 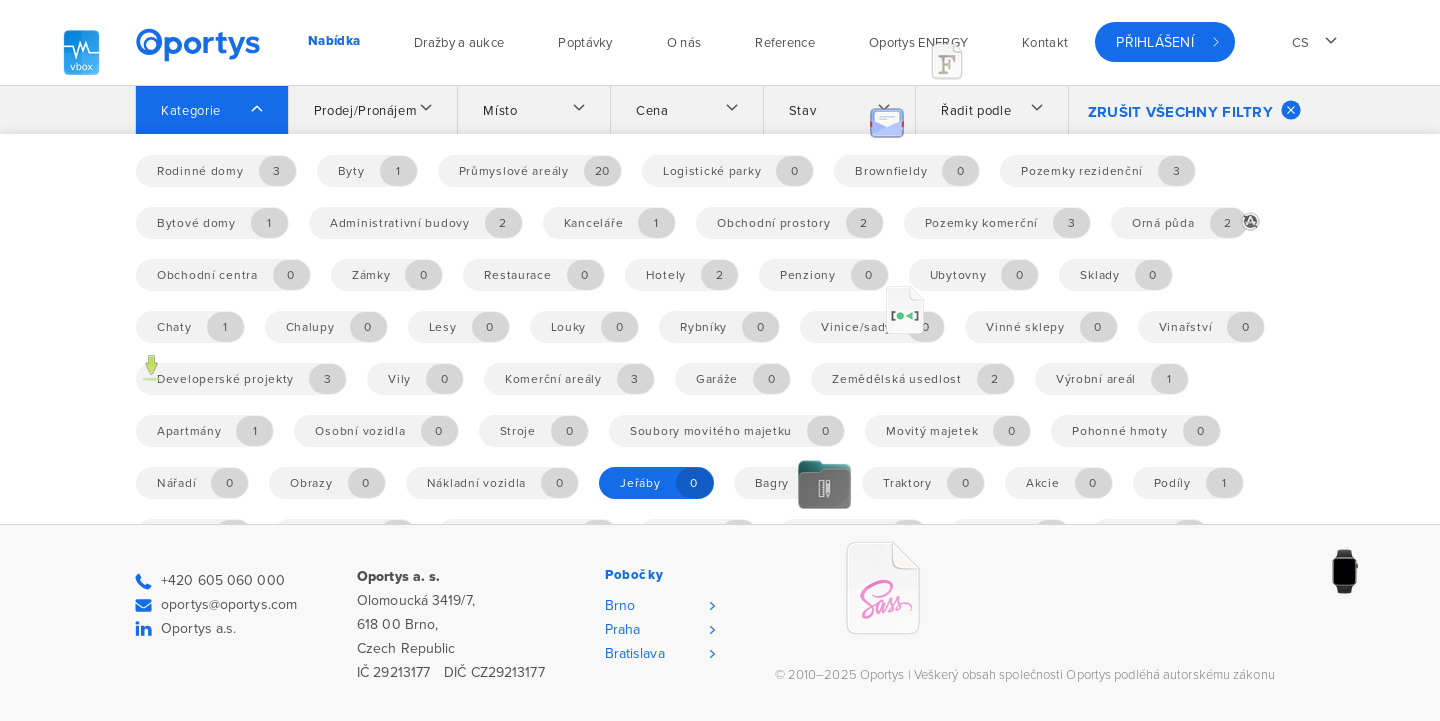 I want to click on access your templates folder, so click(x=824, y=484).